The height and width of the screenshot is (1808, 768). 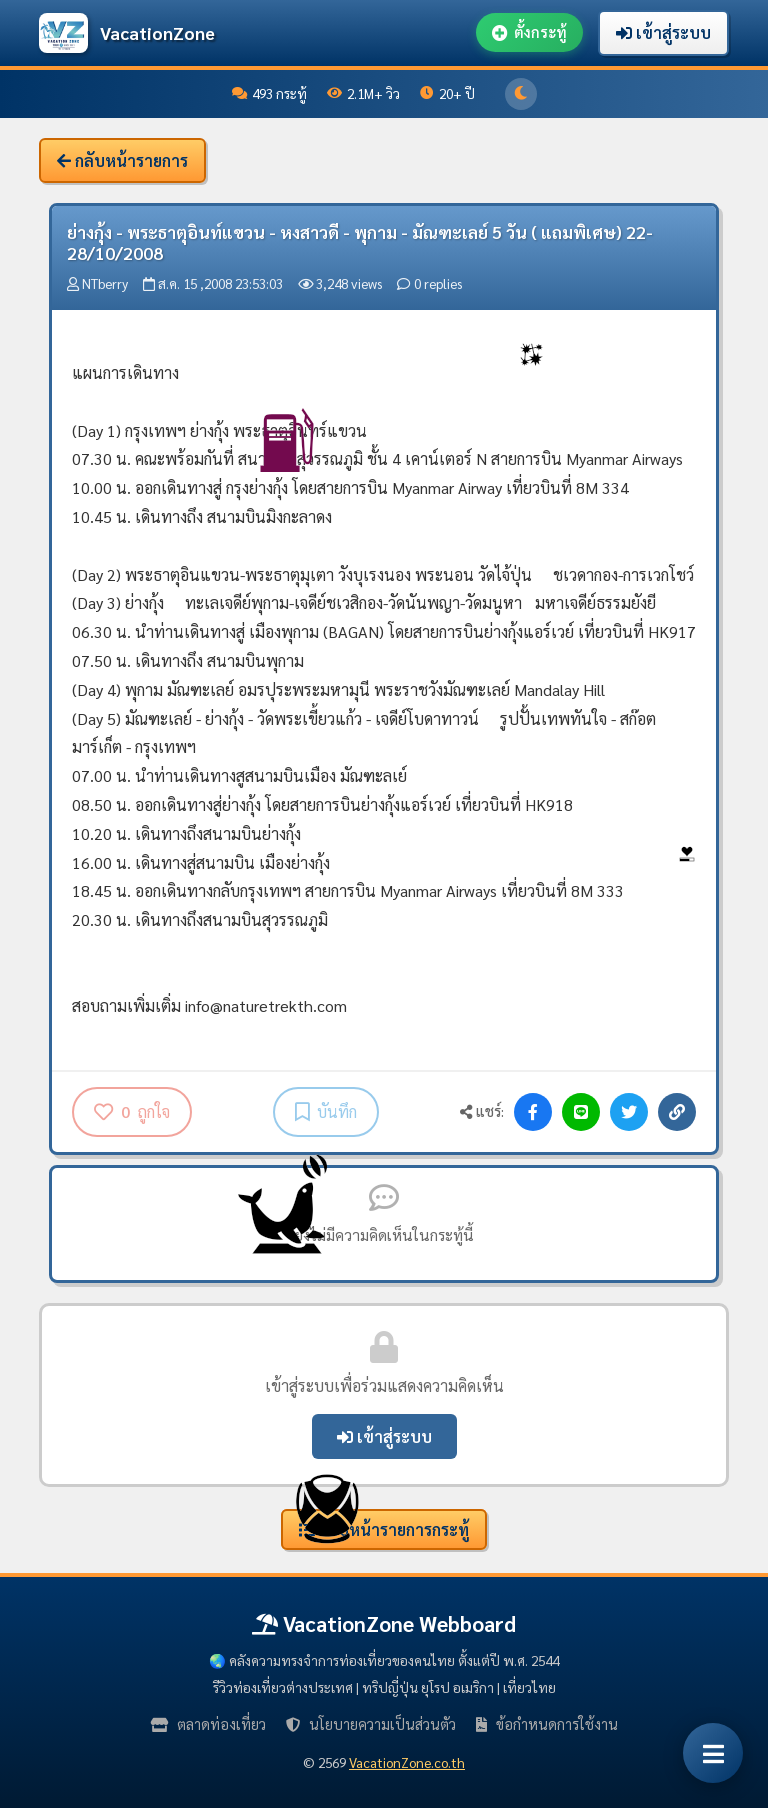 I want to click on select chest armor or torso protection, so click(x=327, y=1509).